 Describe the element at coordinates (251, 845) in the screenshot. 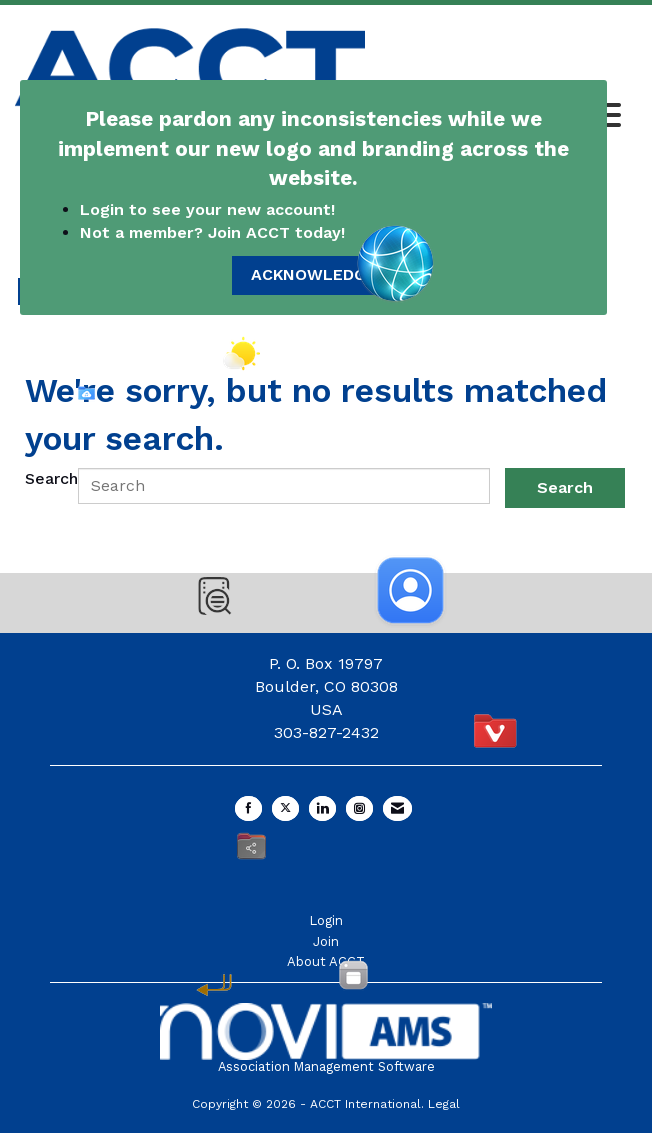

I see `access your public shared folder` at that location.